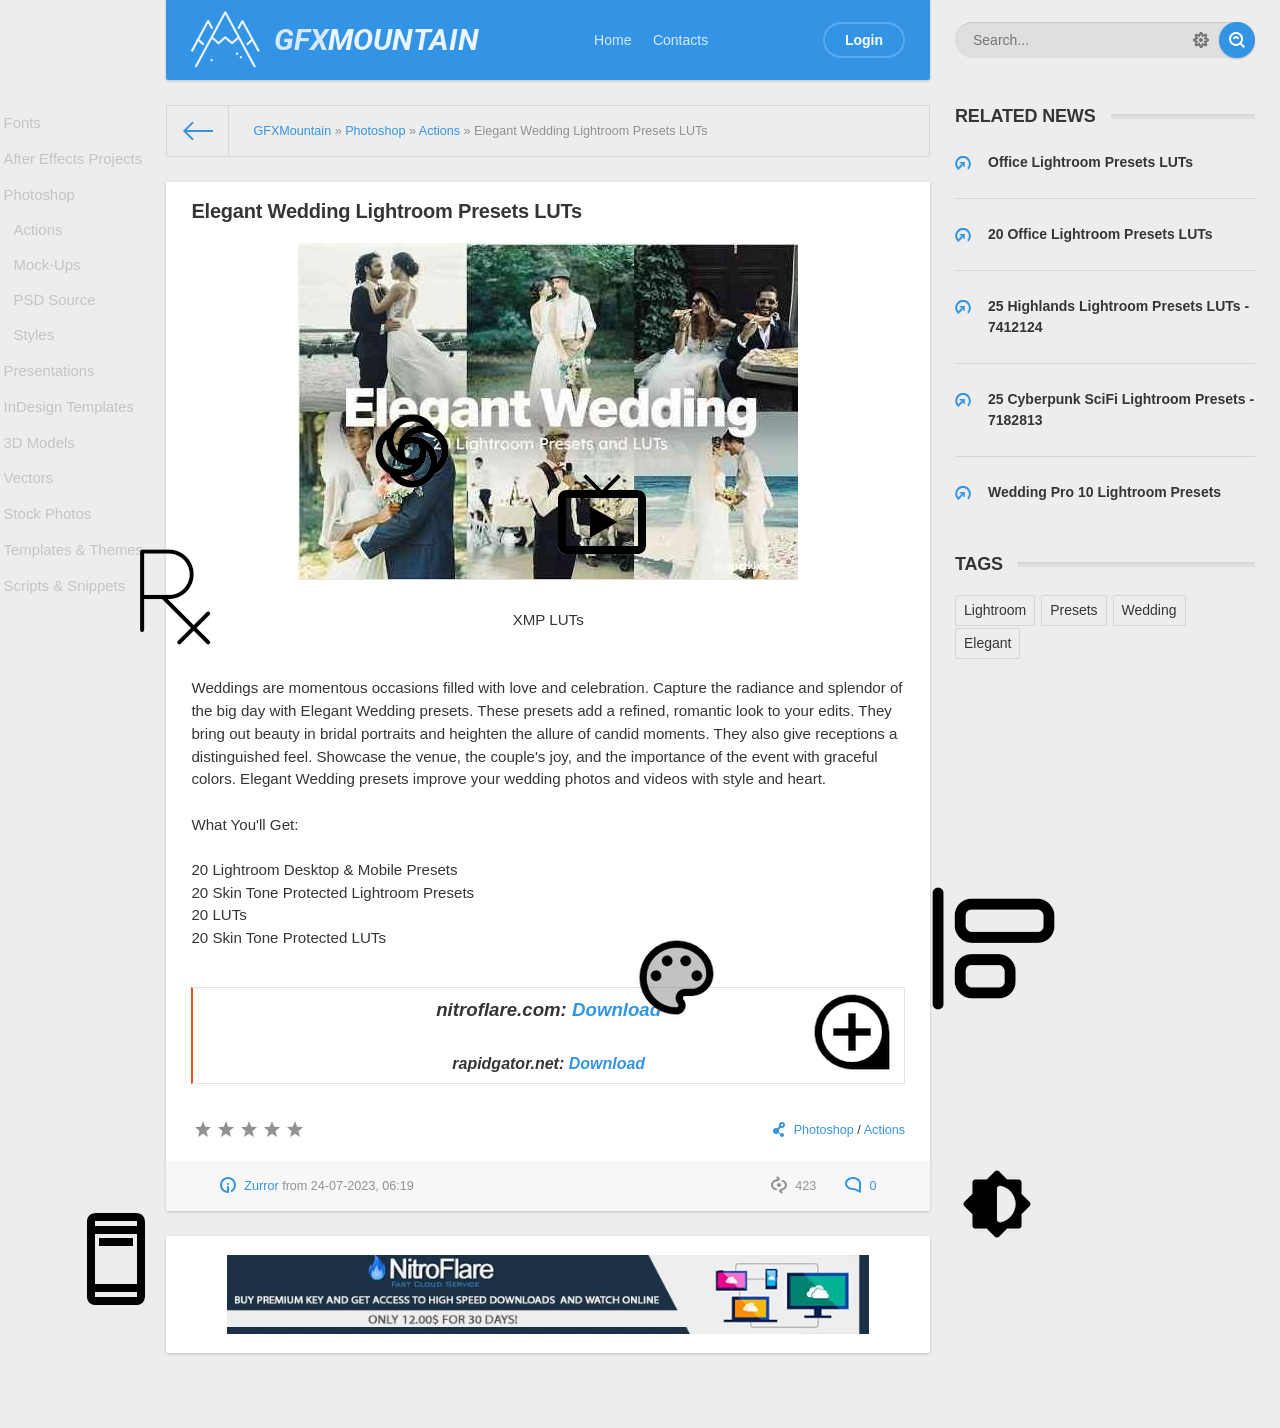 This screenshot has width=1280, height=1428. I want to click on align items to the start vertically, so click(993, 948).